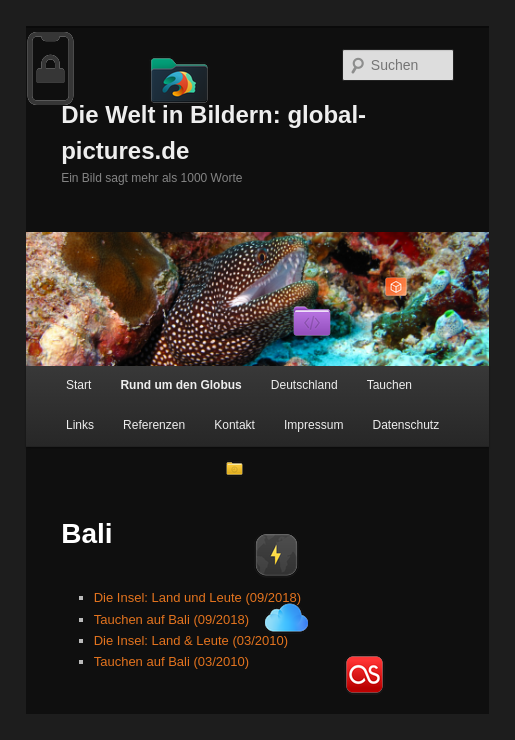  Describe the element at coordinates (312, 321) in the screenshot. I see `open your code projects folder` at that location.